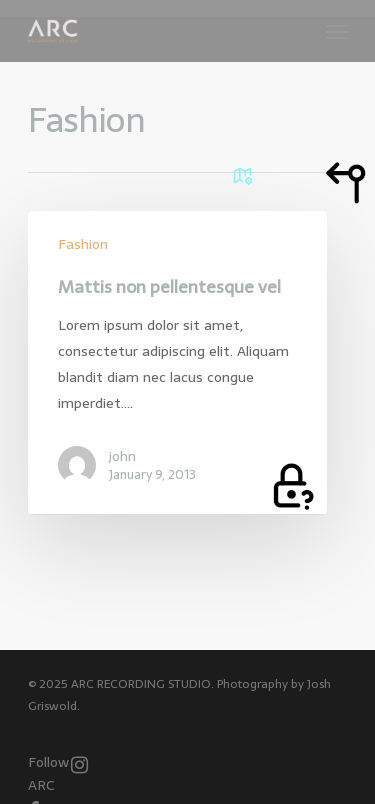  Describe the element at coordinates (348, 184) in the screenshot. I see `take the left exit at the roundabout` at that location.